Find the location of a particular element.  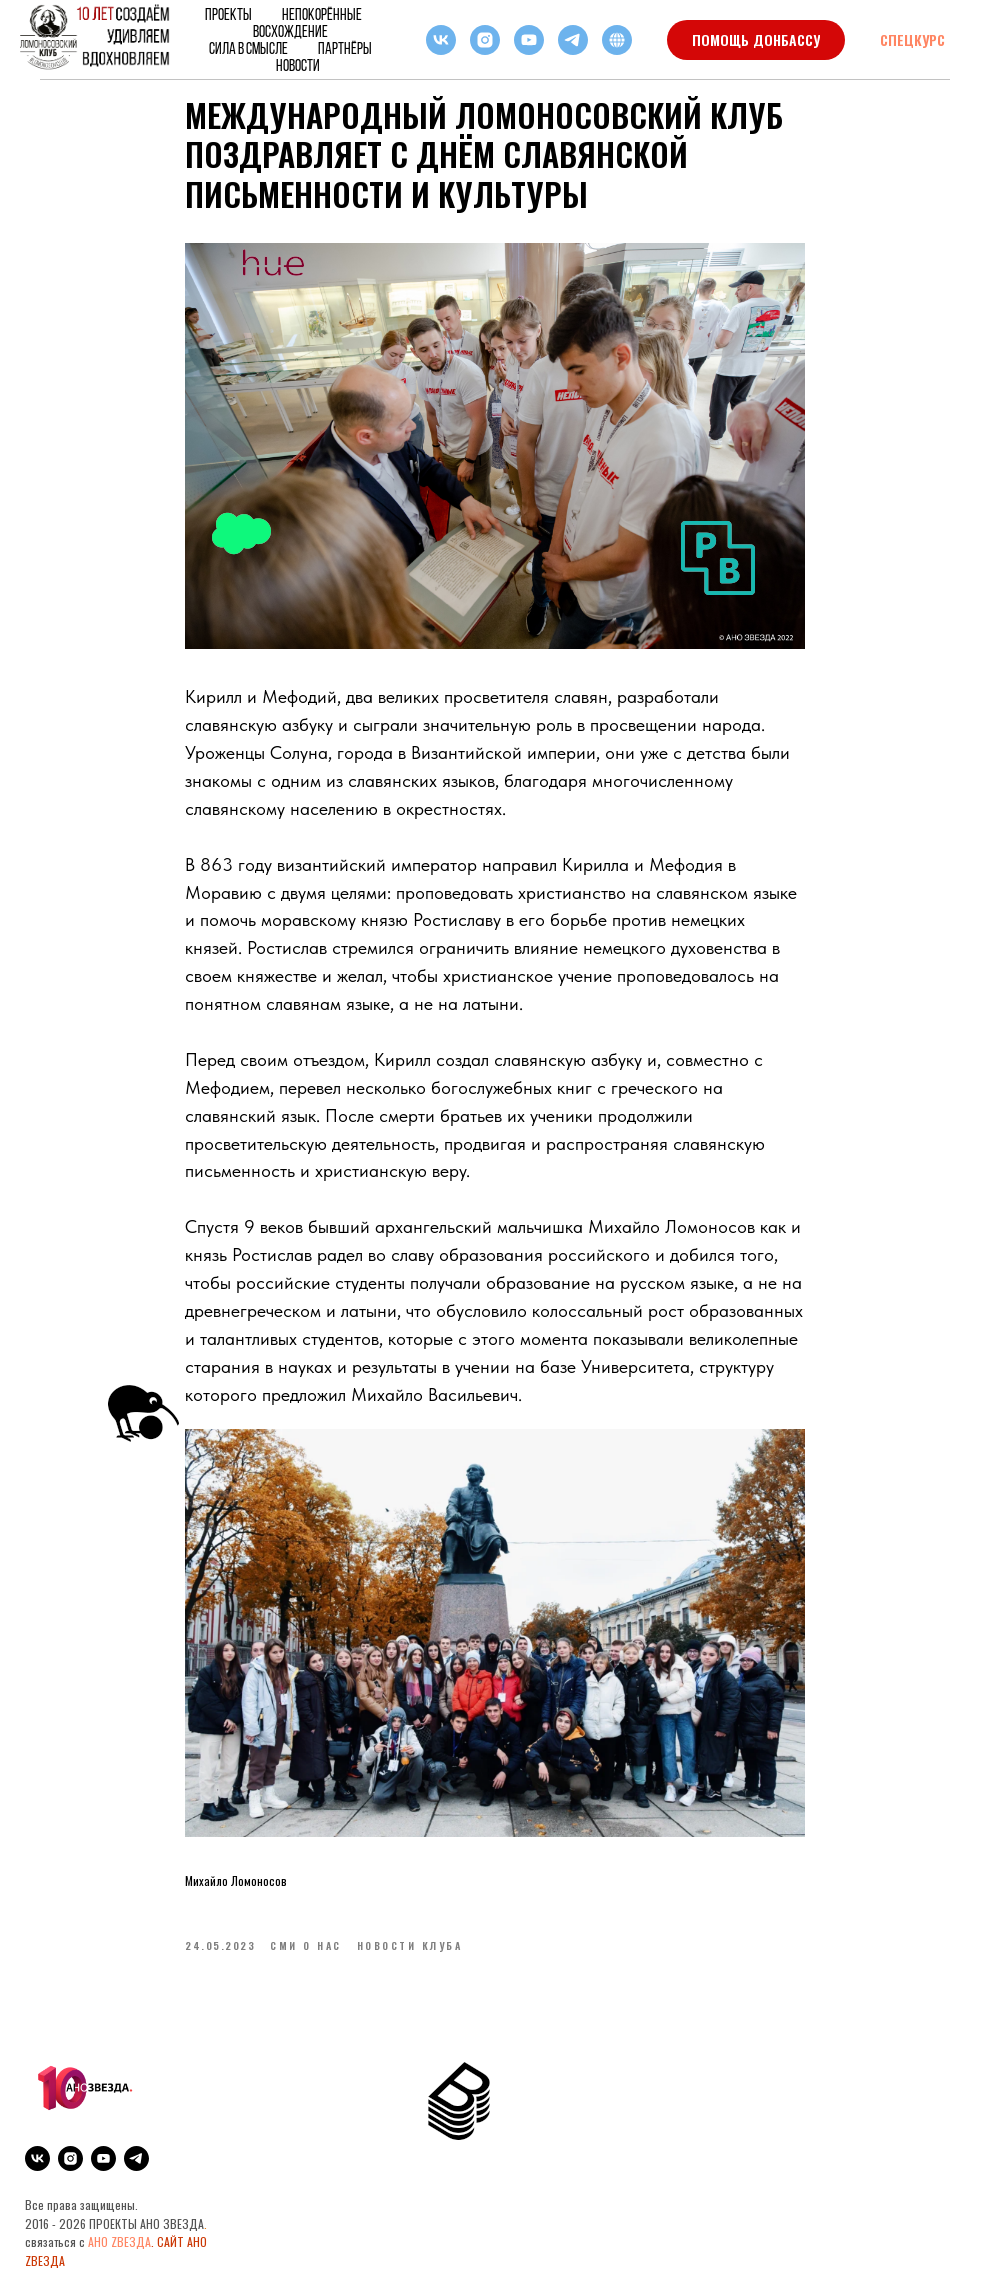

backstage developer portal logo is located at coordinates (459, 2101).